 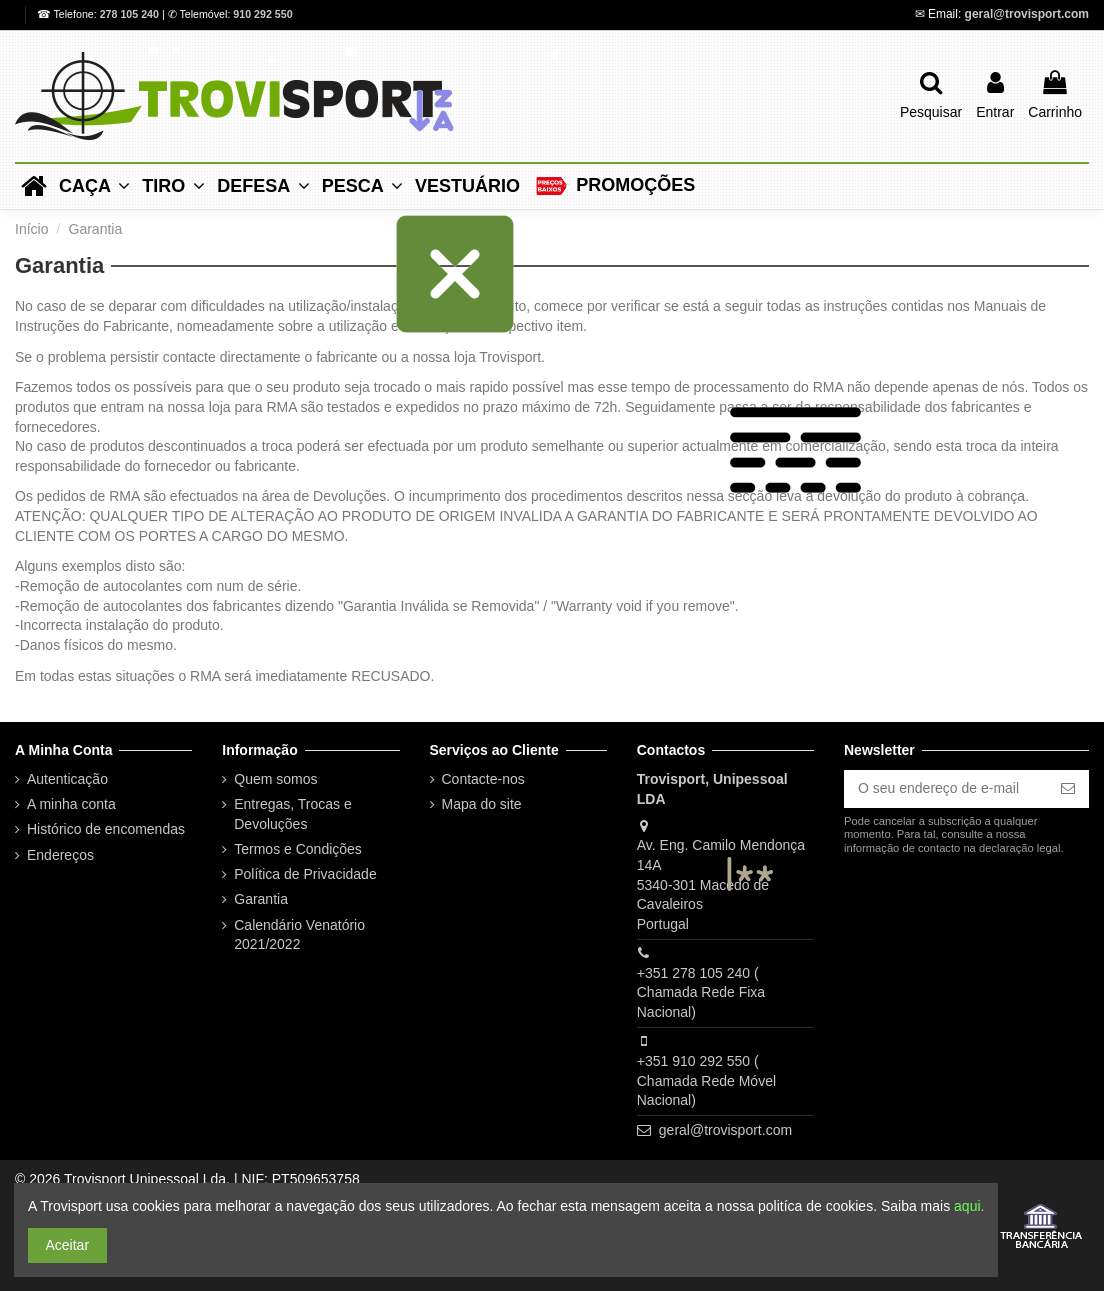 I want to click on apply a gradient effect to selected element, so click(x=795, y=452).